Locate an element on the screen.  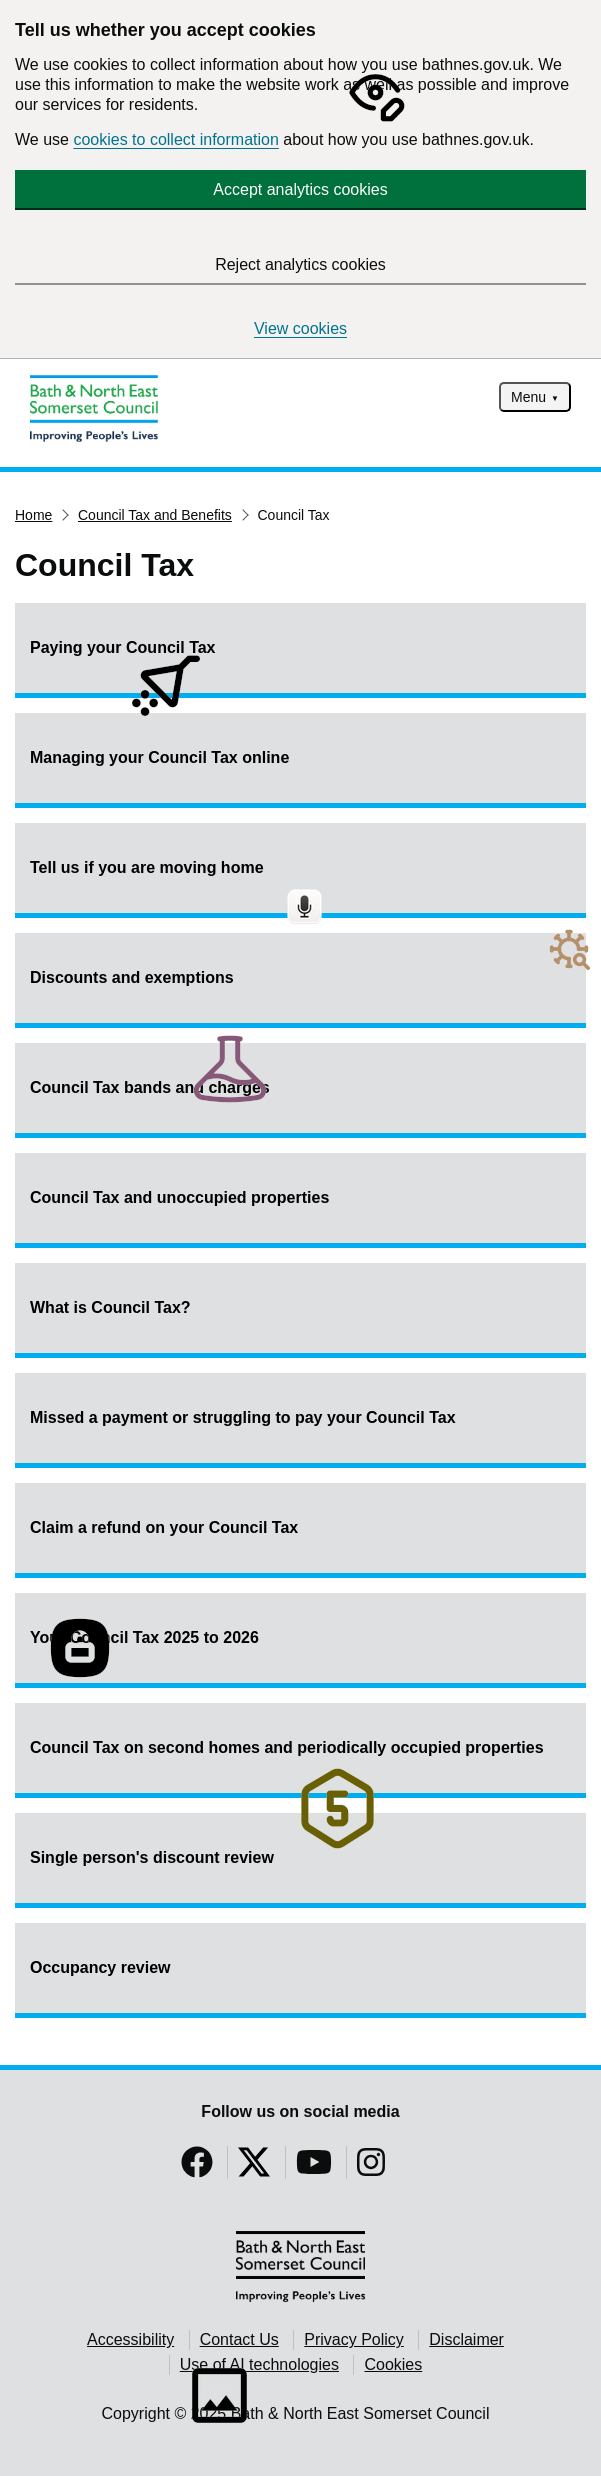
indicates step 5 in a multi-step process is located at coordinates (337, 1808).